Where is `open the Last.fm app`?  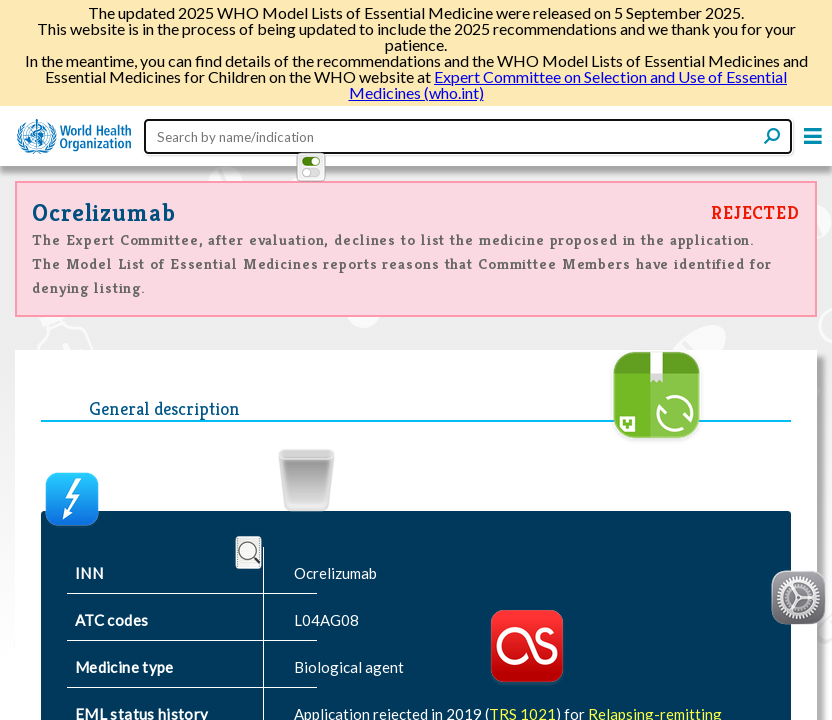
open the Last.fm app is located at coordinates (527, 646).